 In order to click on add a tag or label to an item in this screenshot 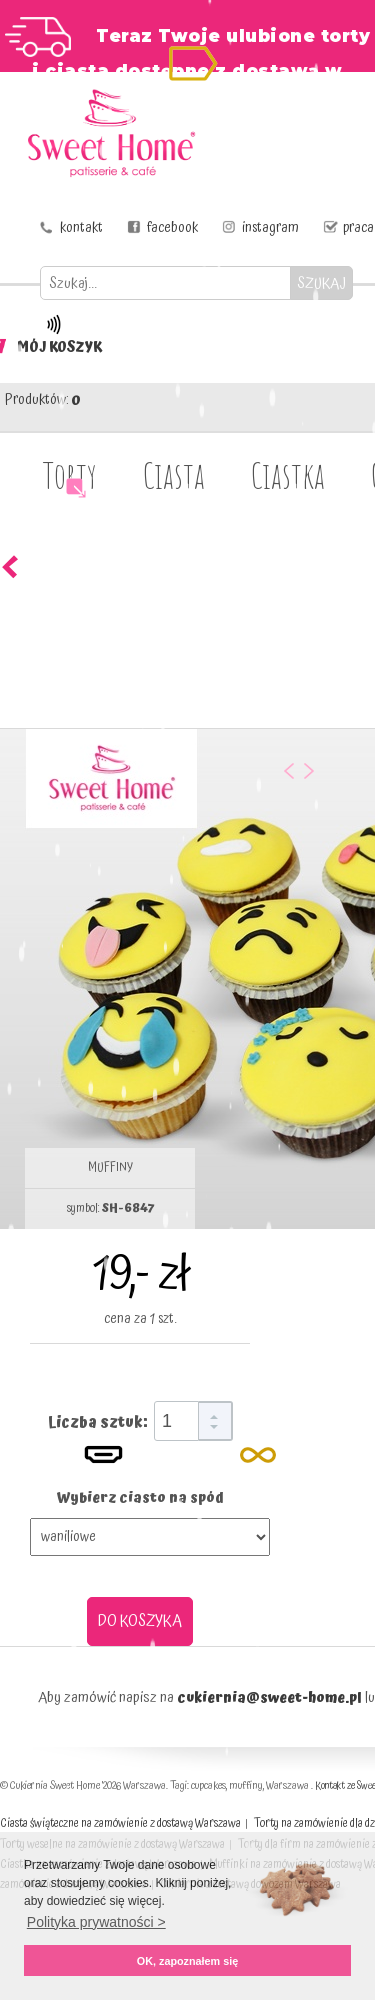, I will do `click(191, 63)`.